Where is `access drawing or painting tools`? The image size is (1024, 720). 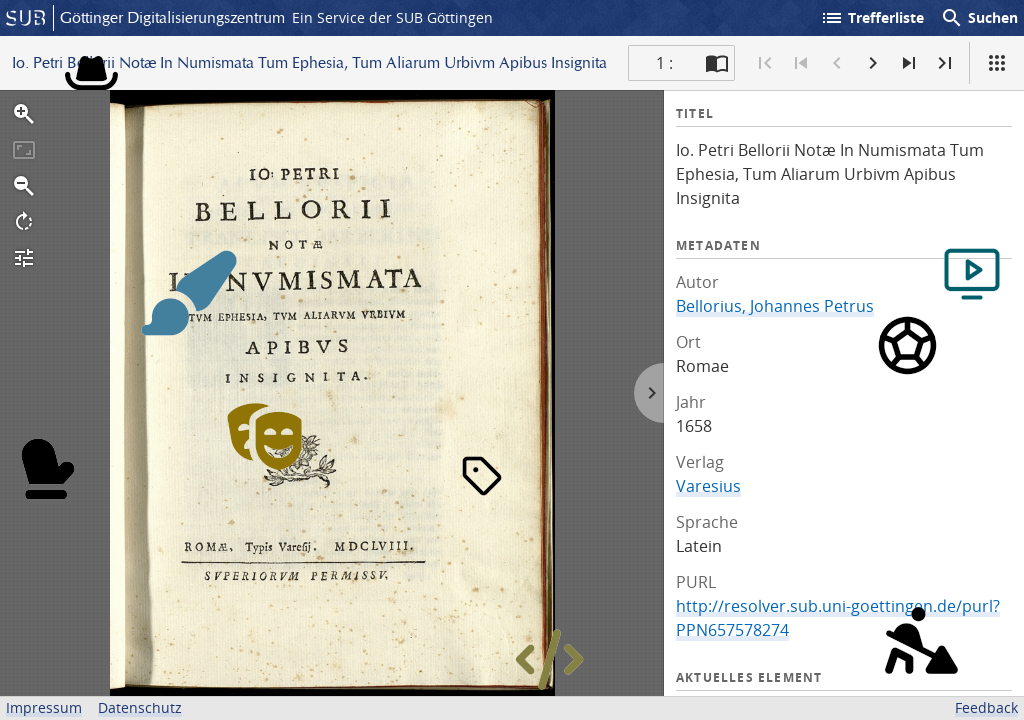
access drawing or painting tools is located at coordinates (189, 293).